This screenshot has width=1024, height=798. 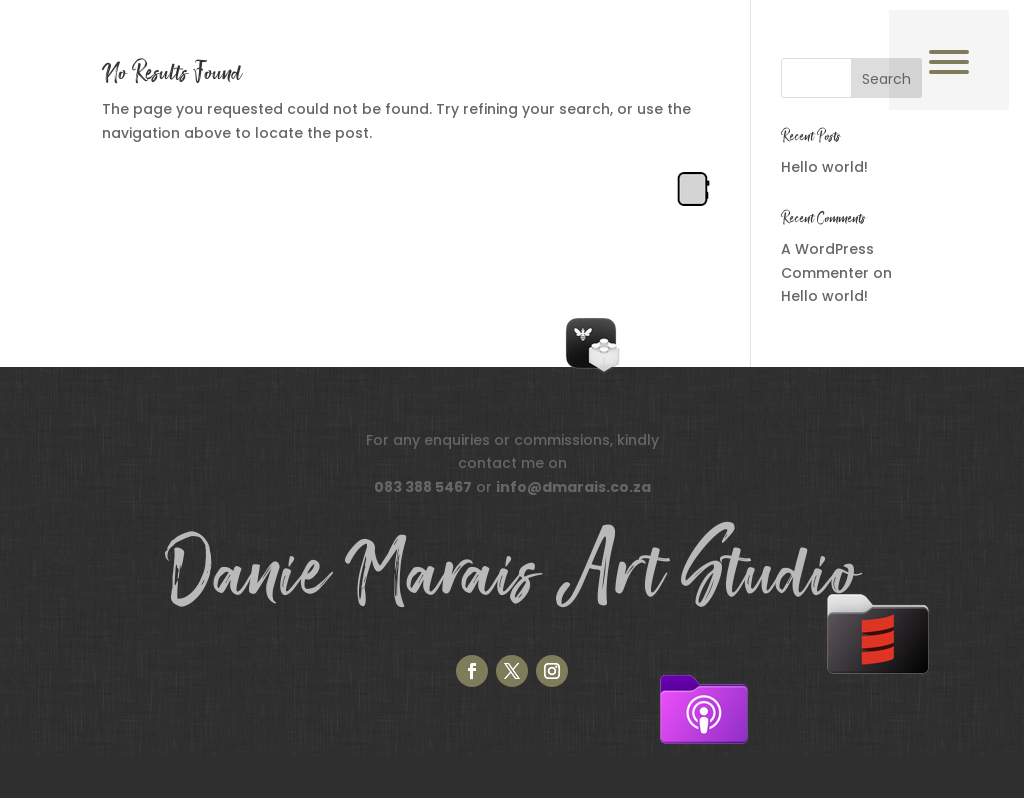 What do you see at coordinates (703, 711) in the screenshot?
I see `open folder containing podcast files` at bounding box center [703, 711].